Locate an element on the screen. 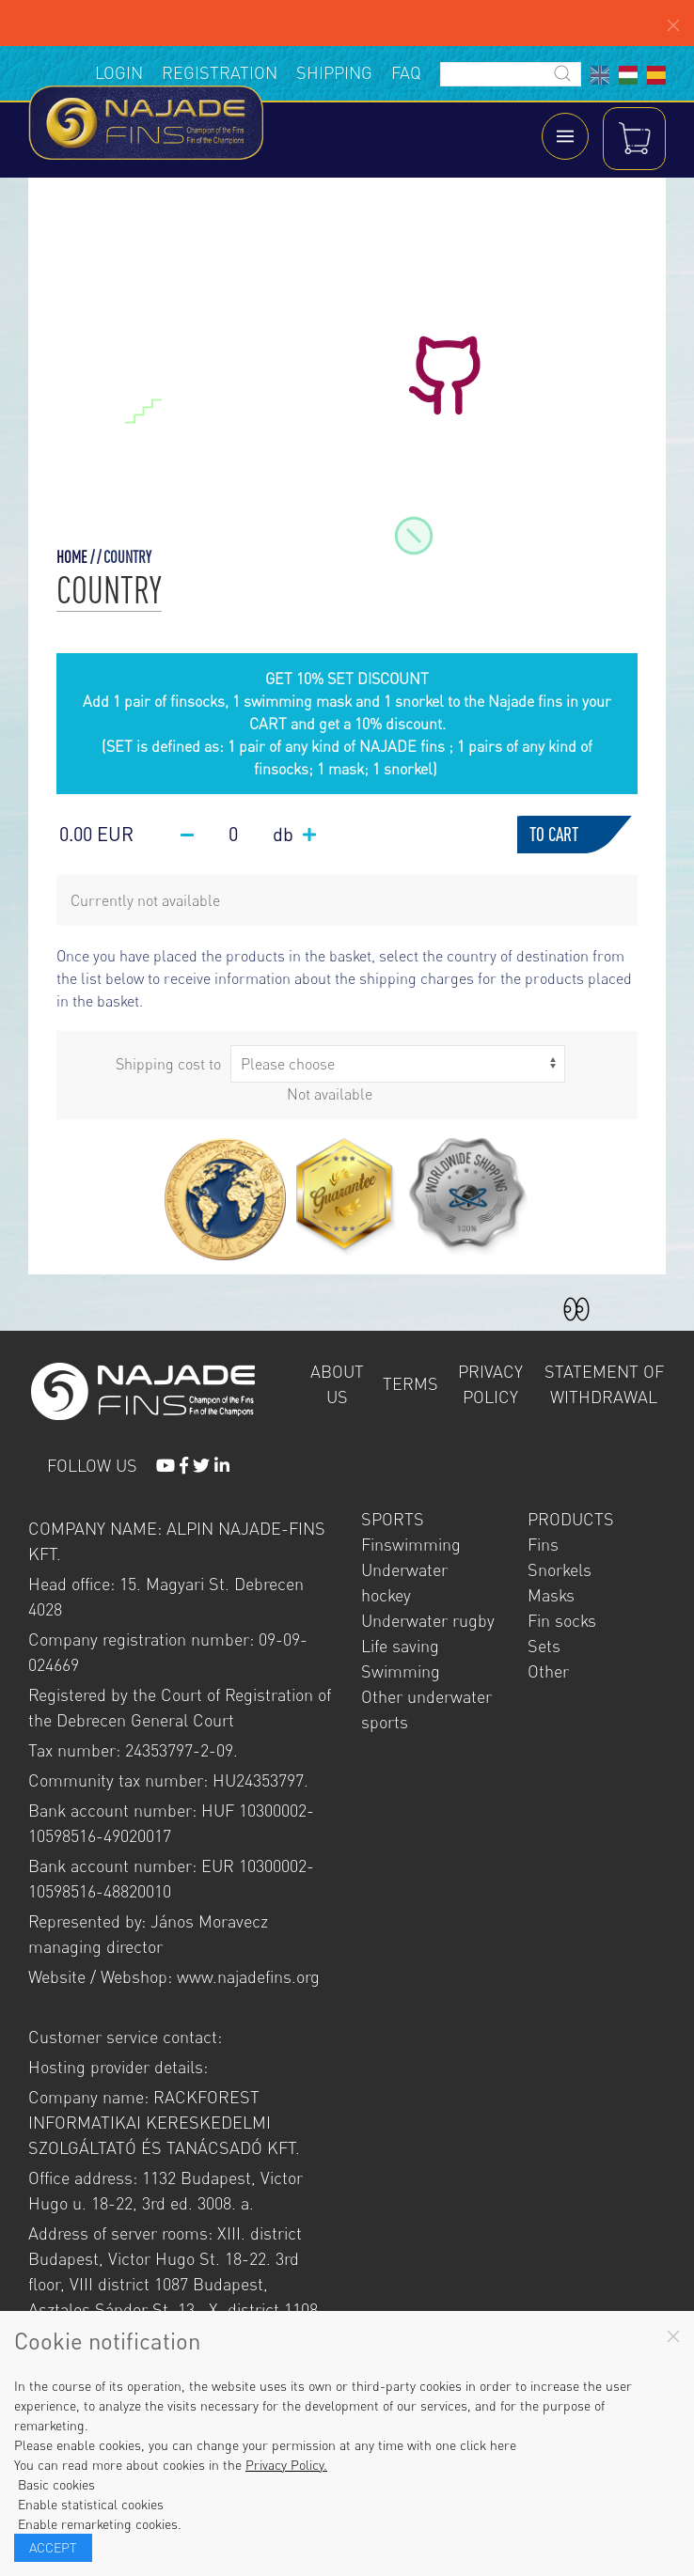 This screenshot has width=694, height=2576. view project on github is located at coordinates (448, 375).